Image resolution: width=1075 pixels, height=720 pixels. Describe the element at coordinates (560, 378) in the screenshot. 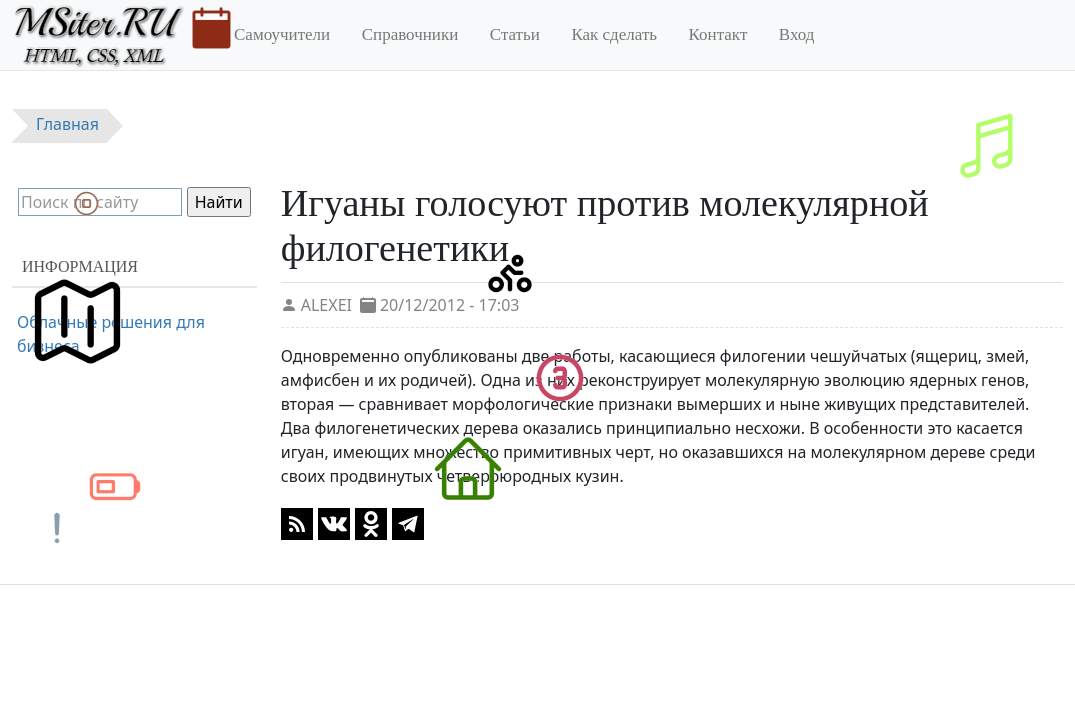

I see `step 3 in a multi-step process` at that location.